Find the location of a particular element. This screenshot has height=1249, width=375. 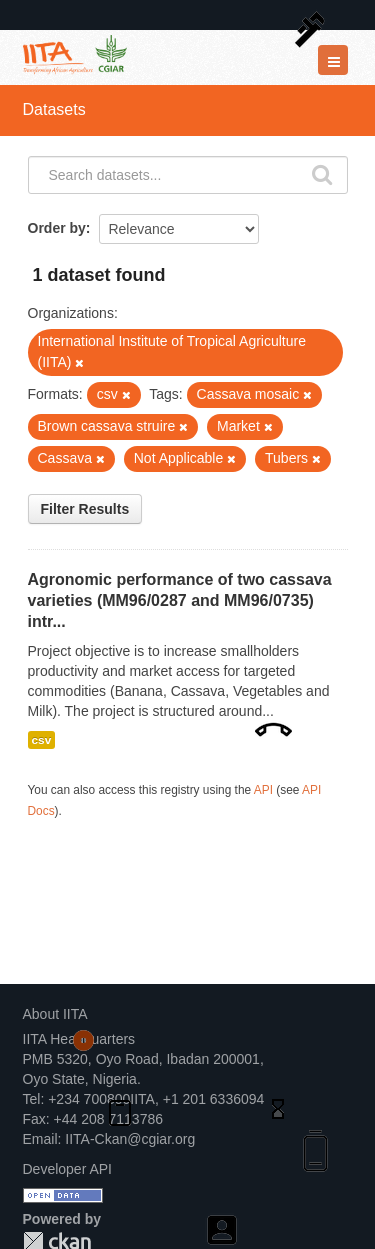

end the current phone call is located at coordinates (273, 730).